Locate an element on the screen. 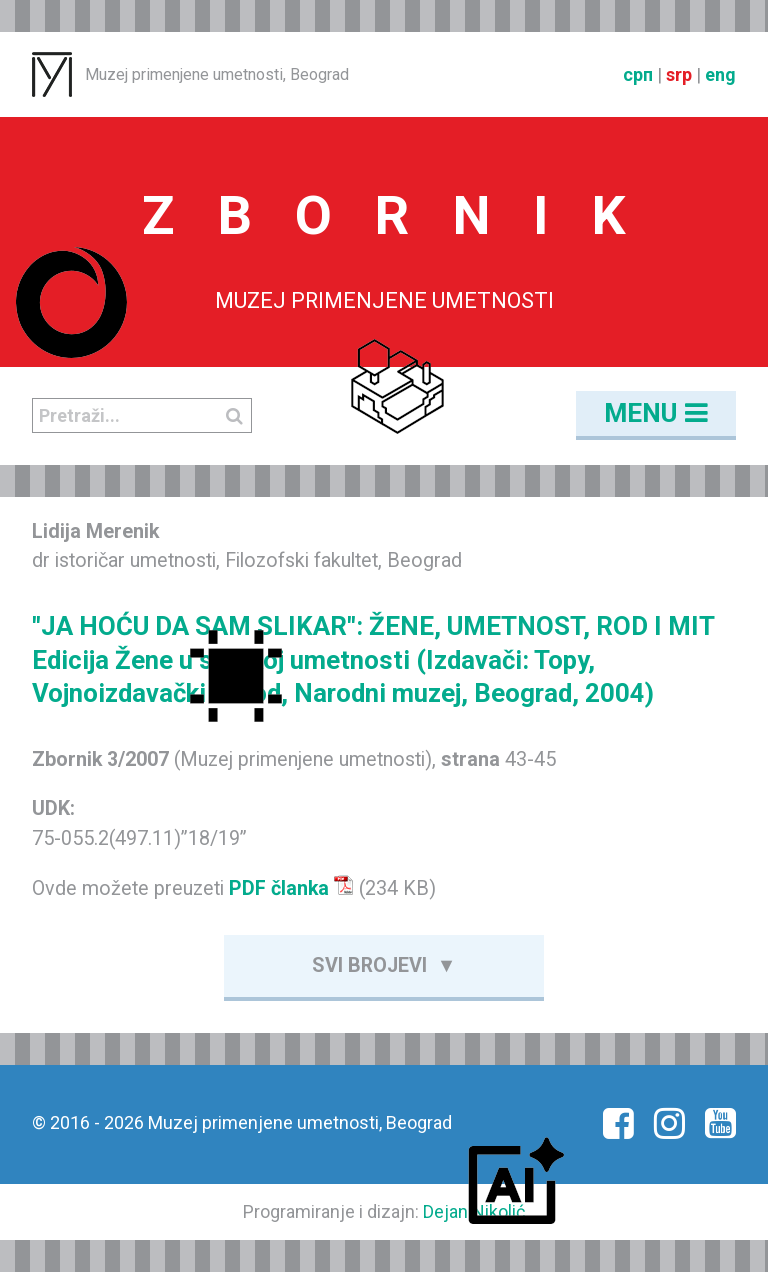 The width and height of the screenshot is (768, 1272). launch minetest game is located at coordinates (397, 386).